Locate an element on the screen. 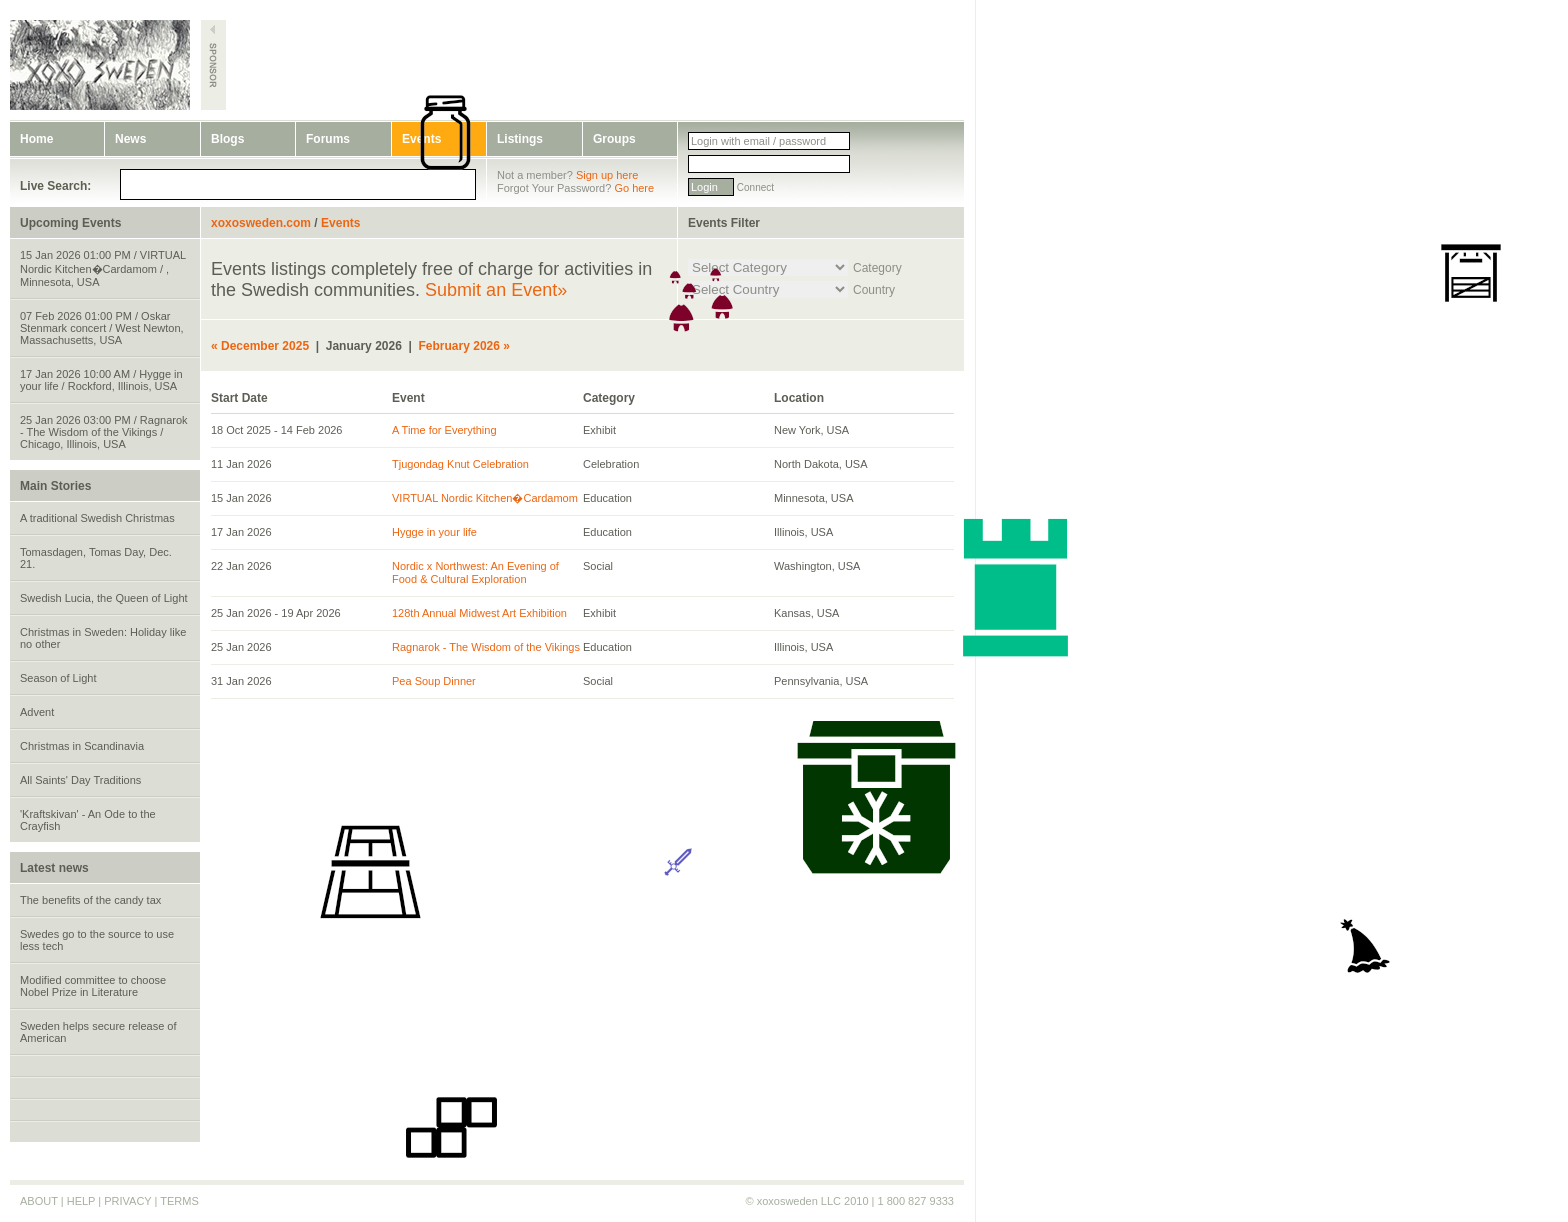  view village or settlement on map is located at coordinates (701, 300).